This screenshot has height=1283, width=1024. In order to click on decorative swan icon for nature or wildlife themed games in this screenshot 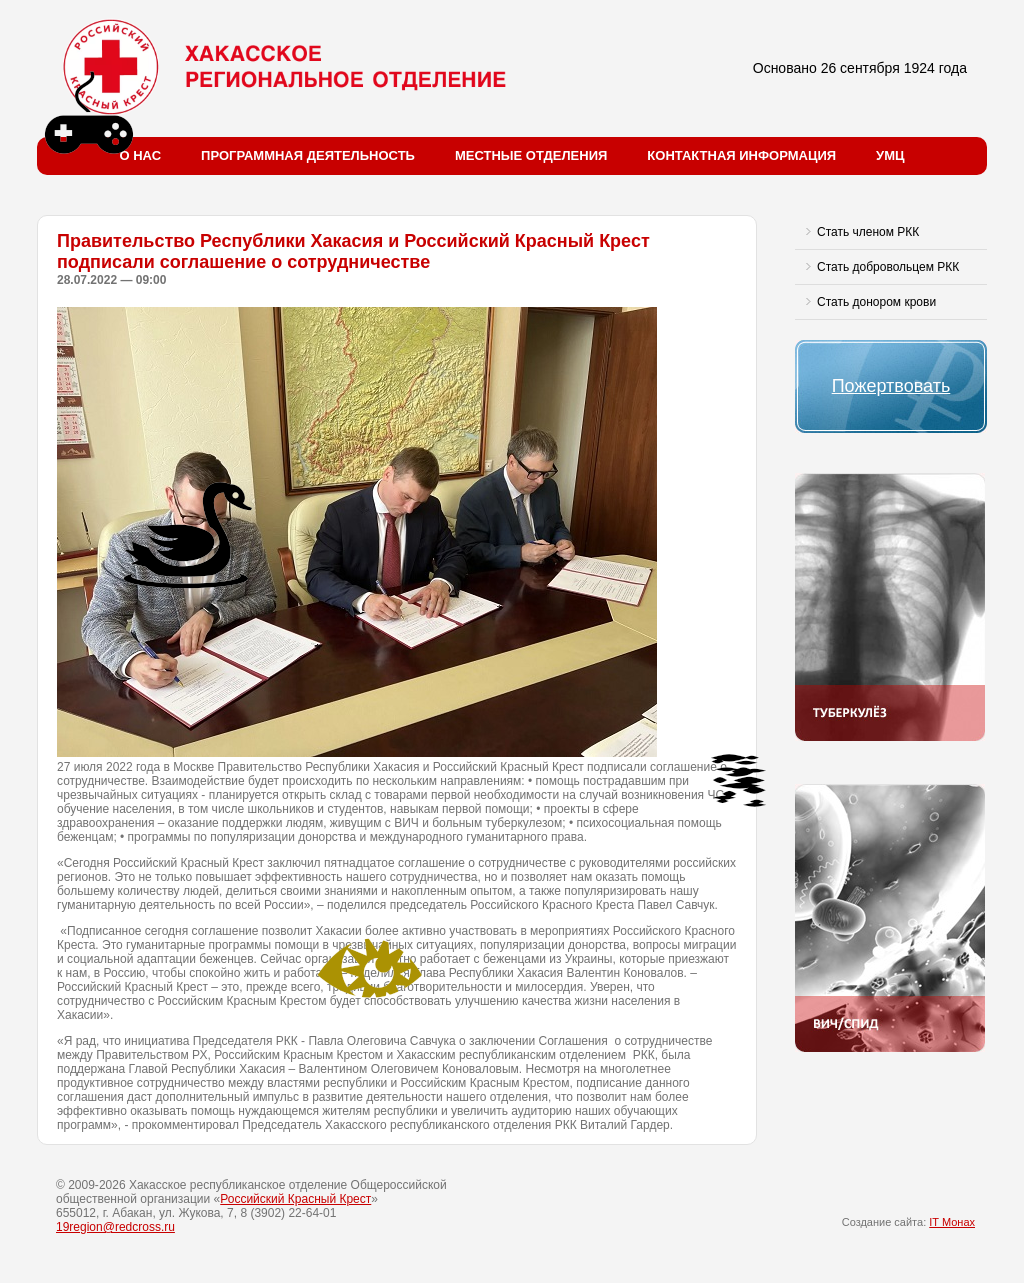, I will do `click(188, 539)`.